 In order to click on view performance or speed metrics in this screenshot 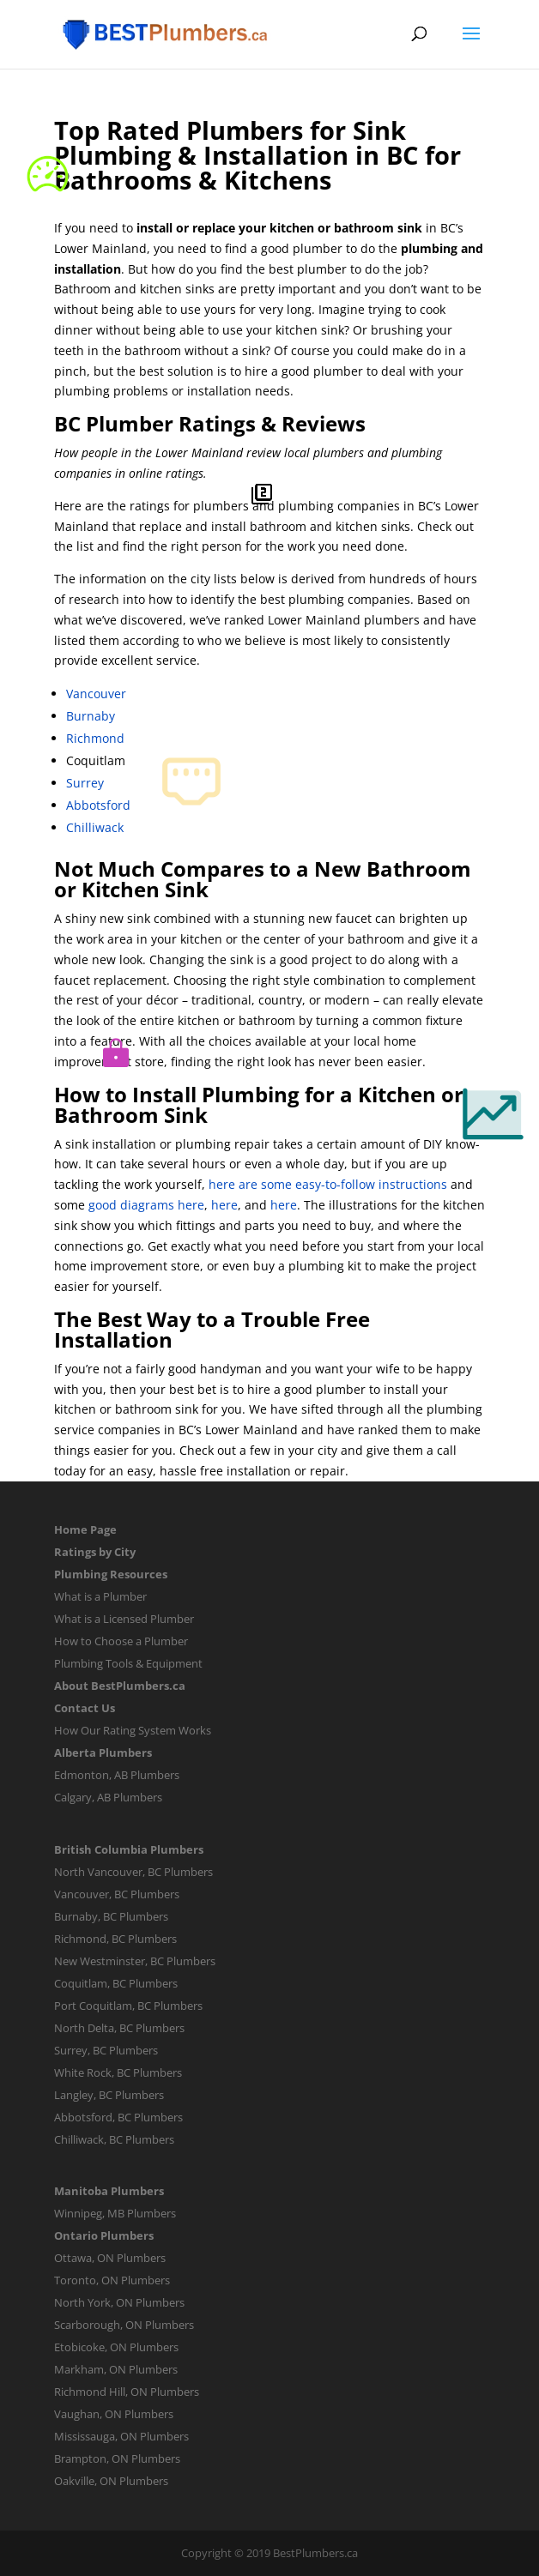, I will do `click(47, 173)`.